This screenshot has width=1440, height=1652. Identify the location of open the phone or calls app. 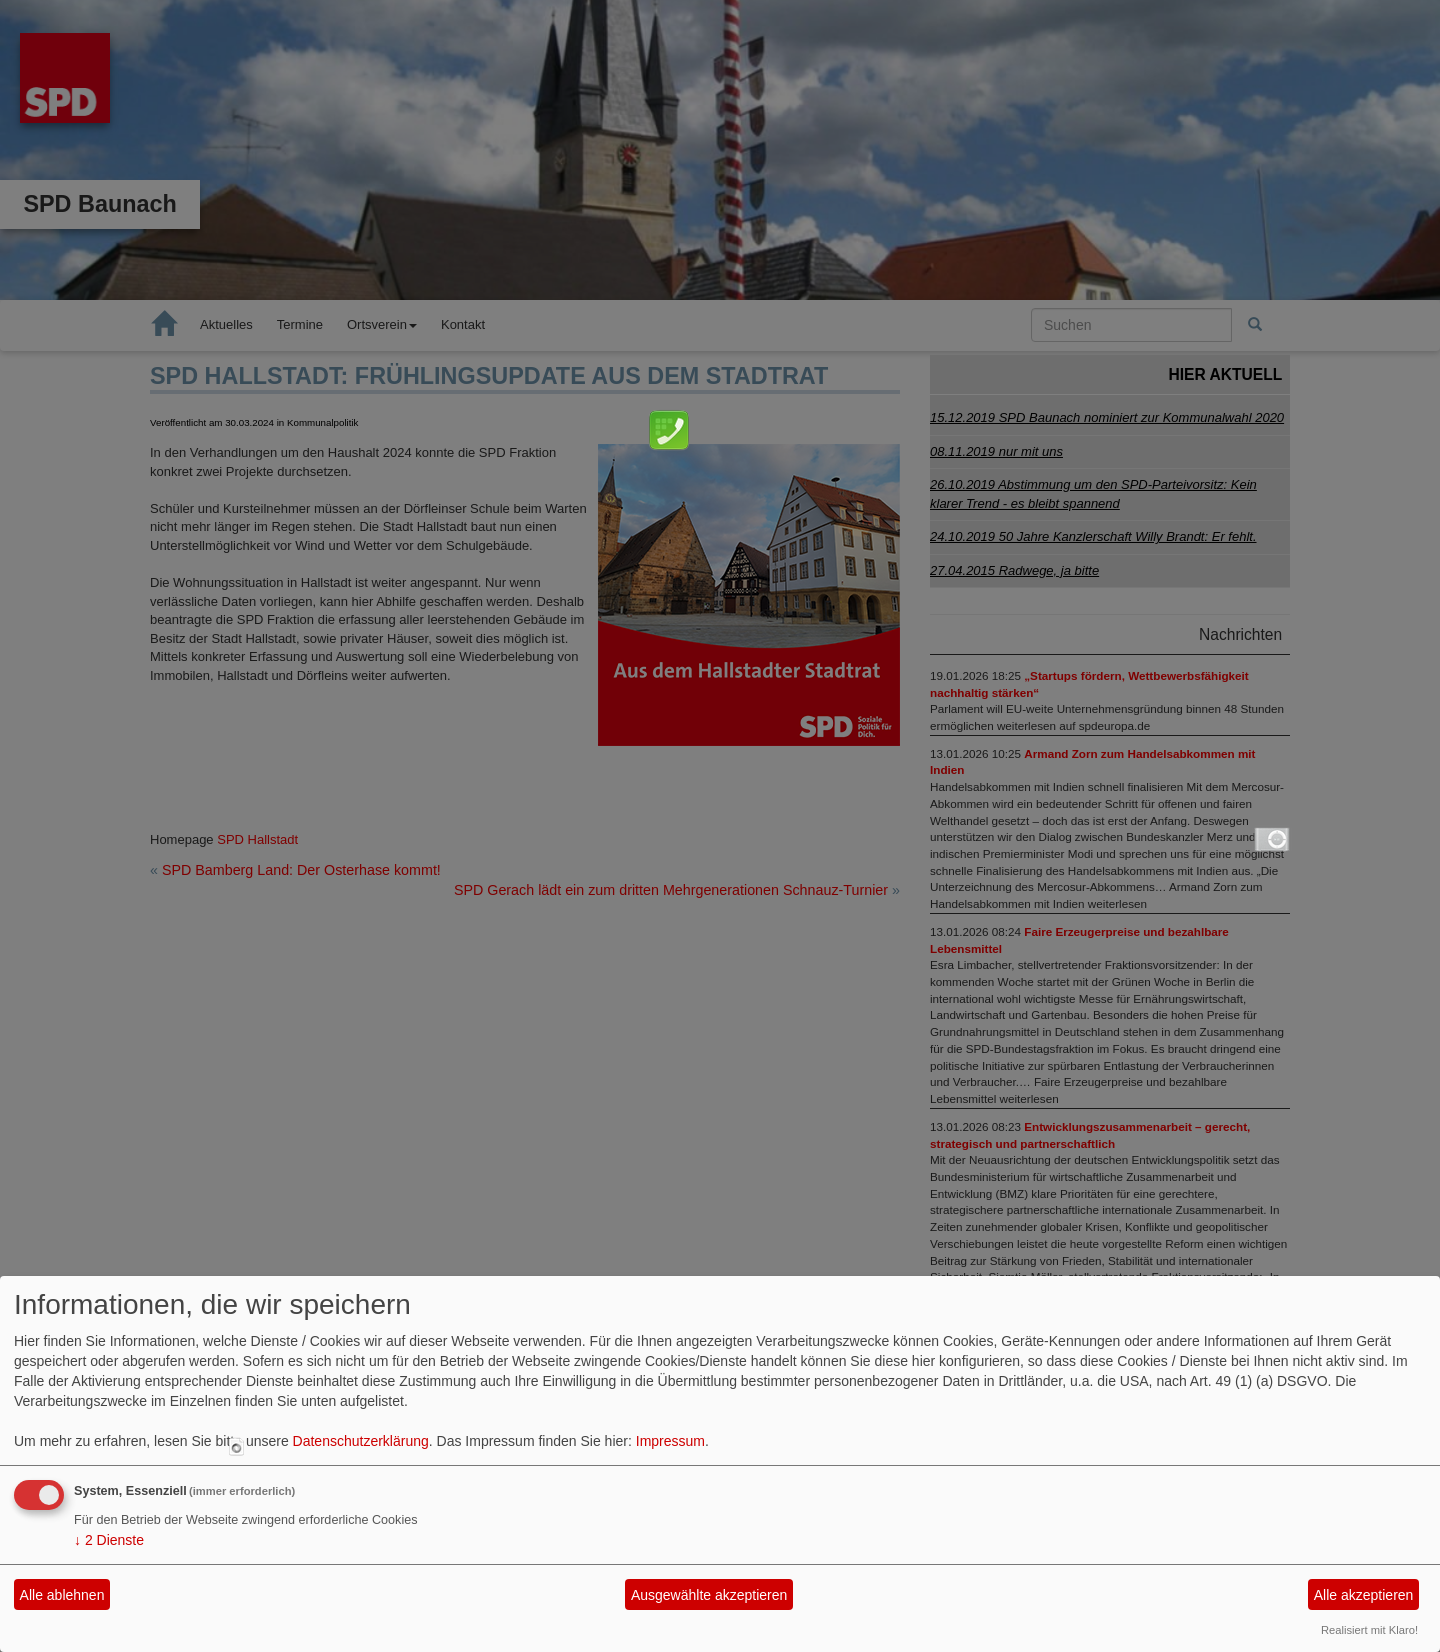
(669, 430).